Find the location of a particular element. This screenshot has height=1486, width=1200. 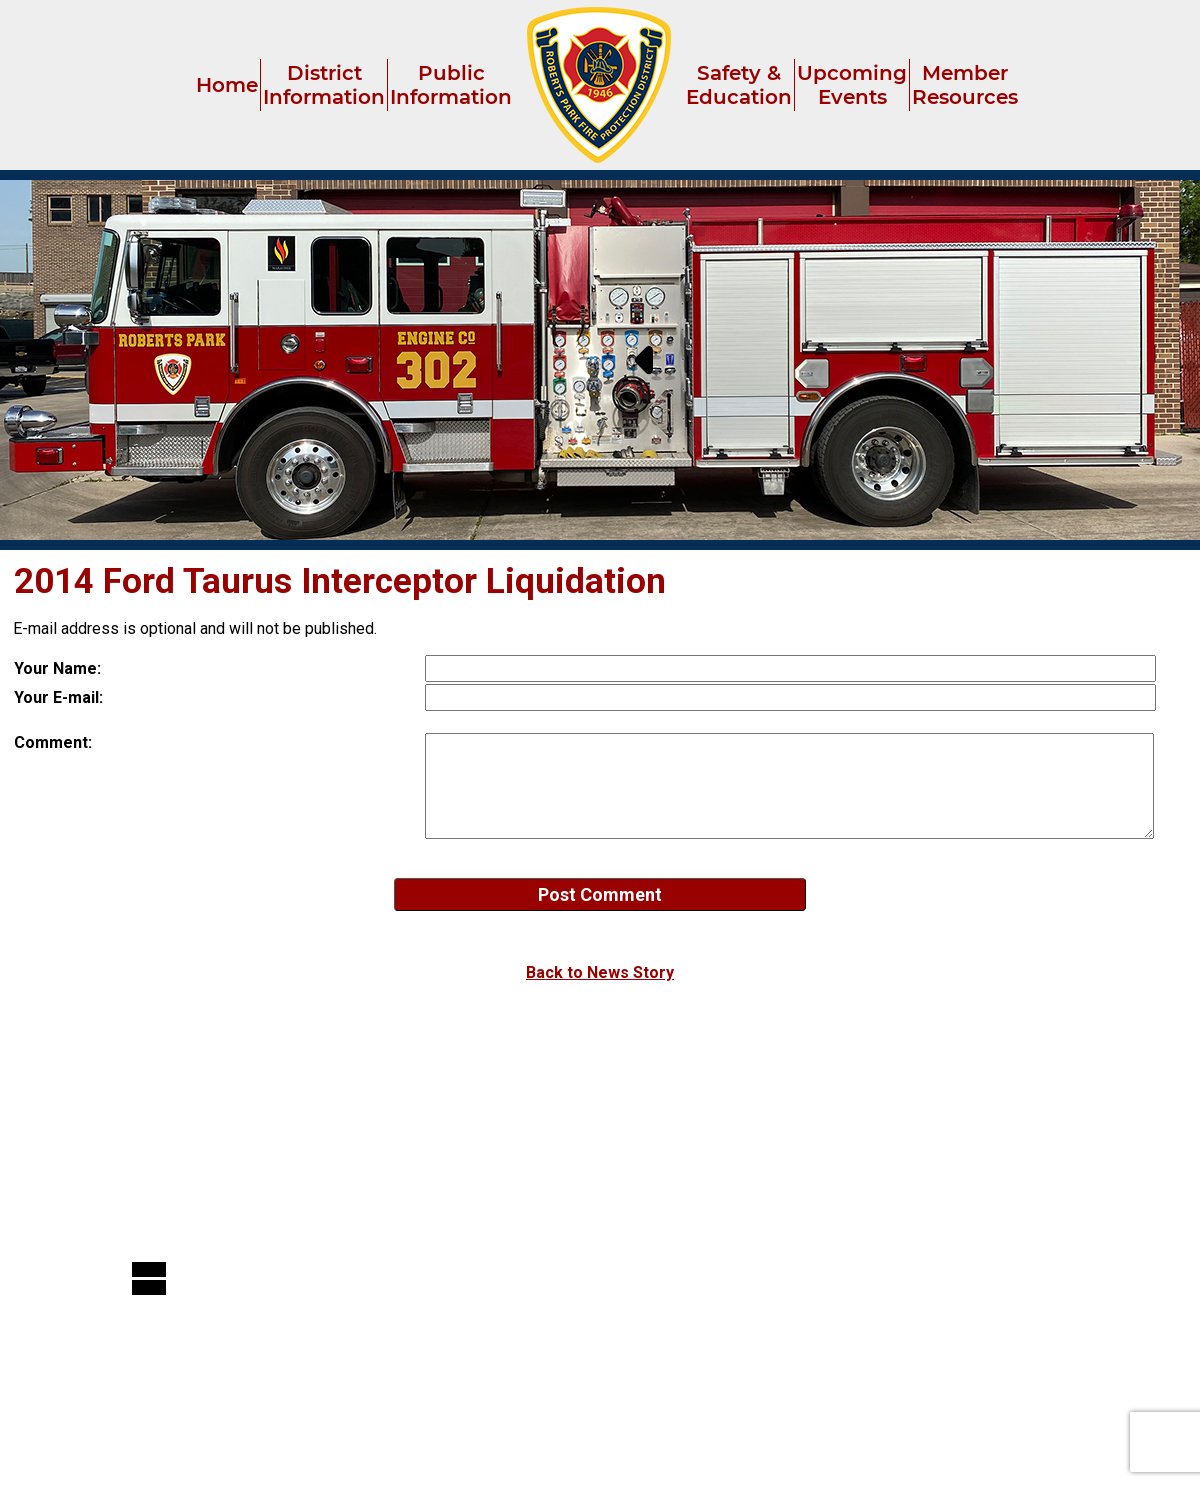

navigate to the previous item or screen is located at coordinates (645, 360).